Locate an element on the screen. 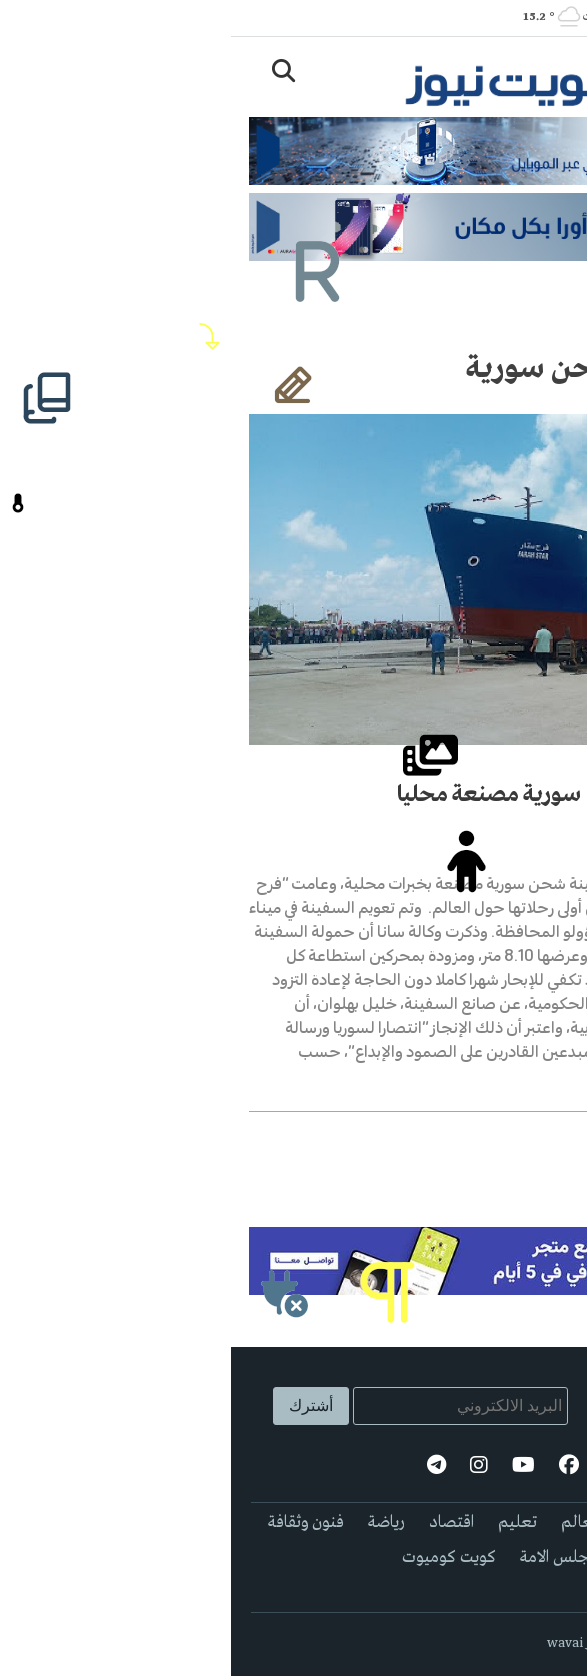 The width and height of the screenshot is (587, 1676). indicates child-friendly or family content is located at coordinates (466, 861).